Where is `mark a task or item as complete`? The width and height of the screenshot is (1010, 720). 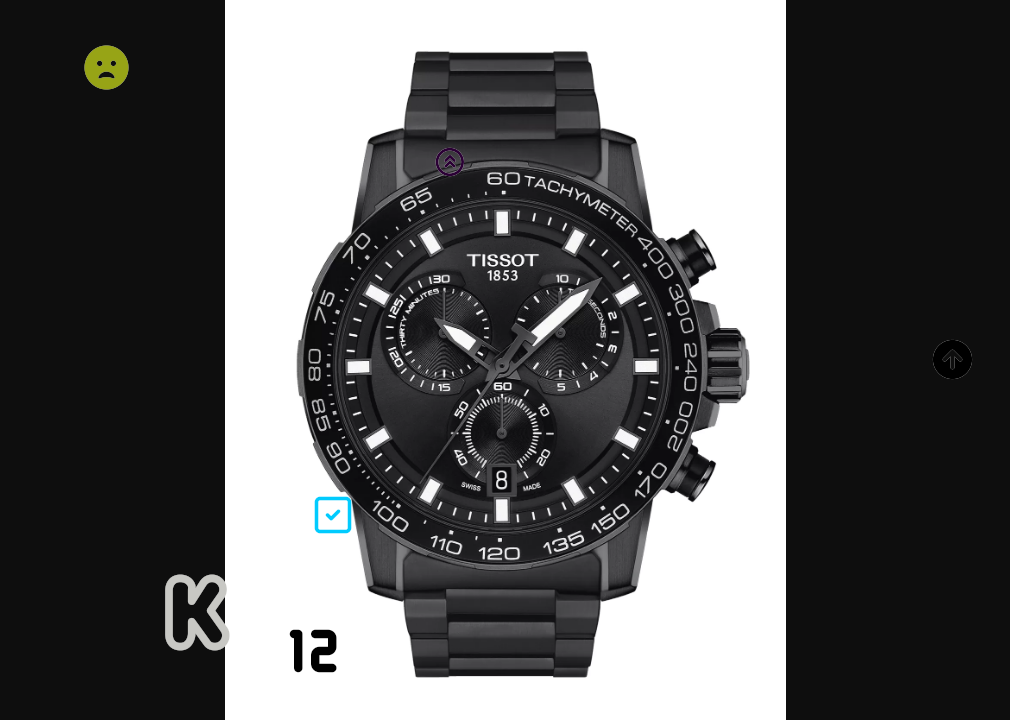 mark a task or item as complete is located at coordinates (333, 515).